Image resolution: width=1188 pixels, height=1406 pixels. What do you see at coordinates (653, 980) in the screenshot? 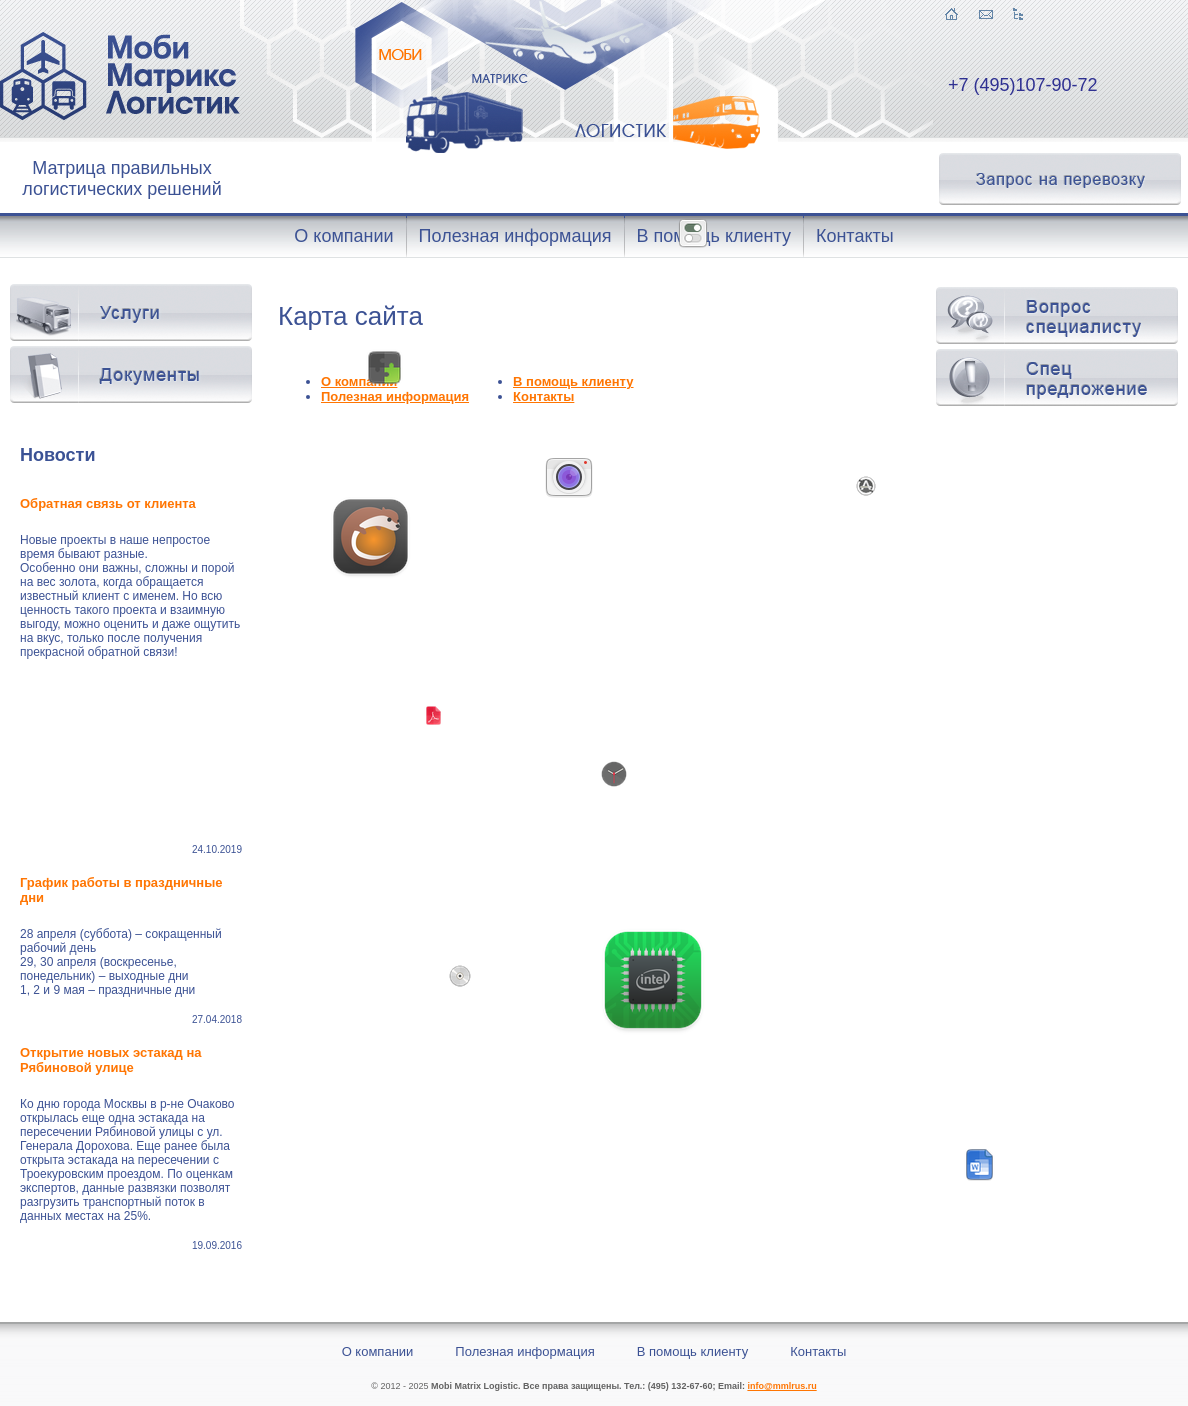
I see `open hardware information utility` at bounding box center [653, 980].